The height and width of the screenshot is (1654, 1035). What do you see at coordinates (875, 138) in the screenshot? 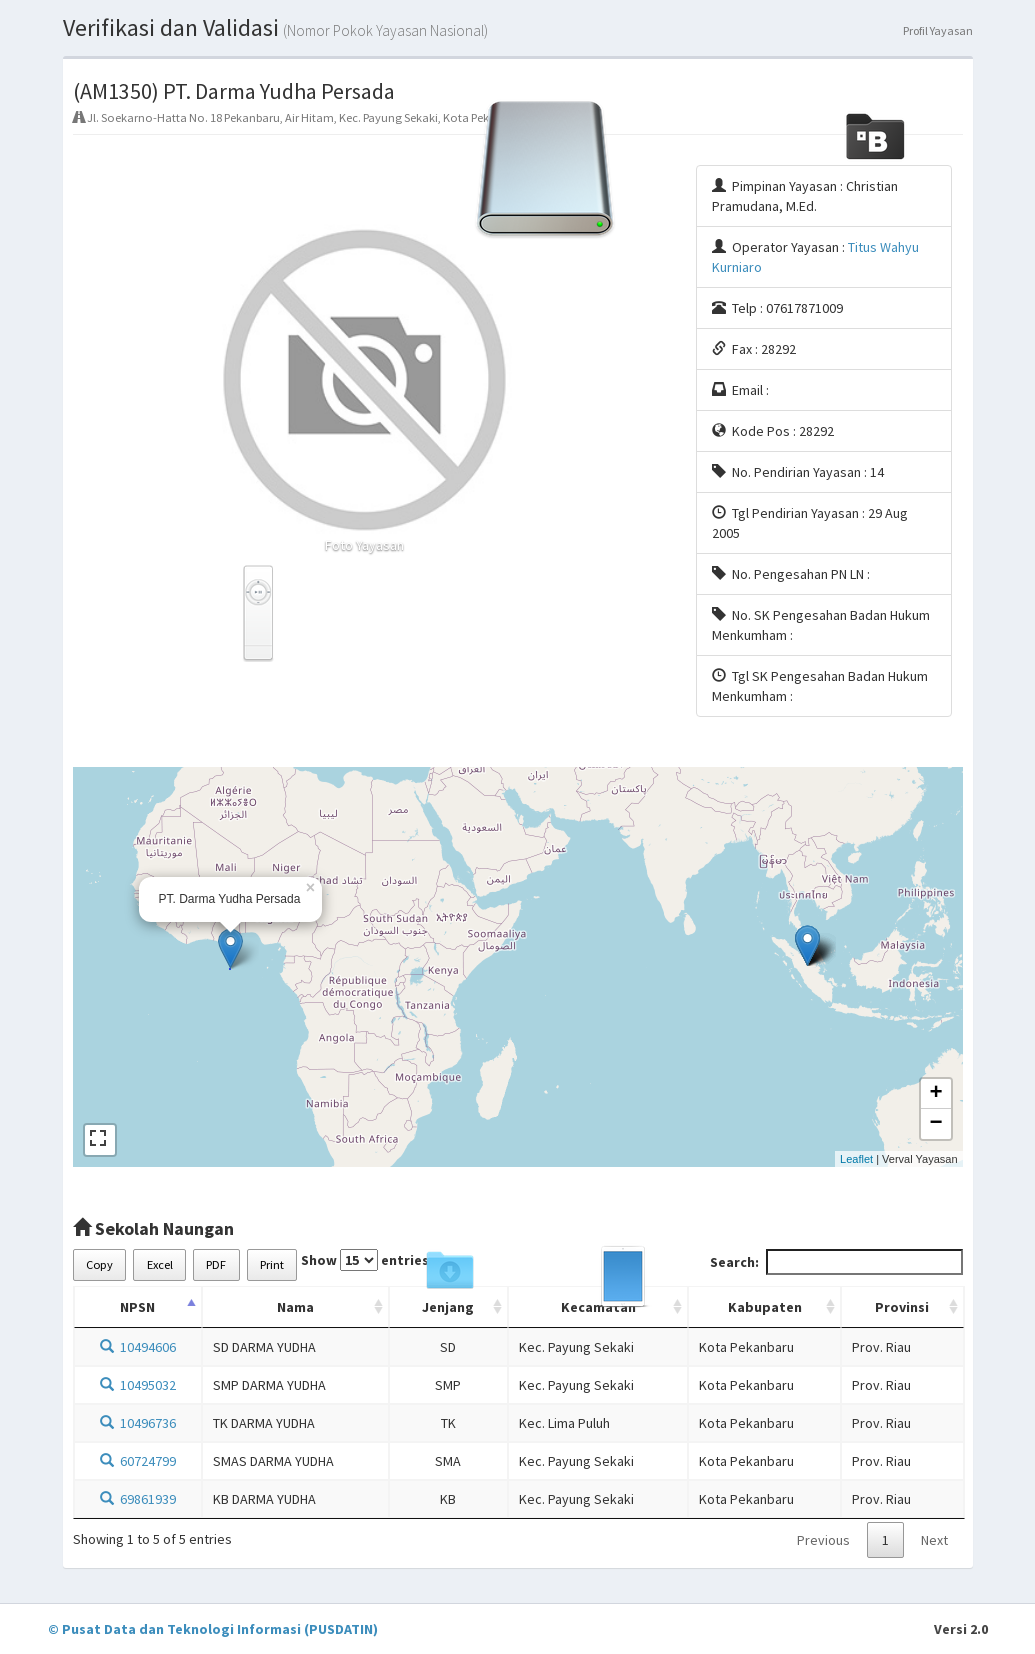
I see `open bethesda.net game files folder` at bounding box center [875, 138].